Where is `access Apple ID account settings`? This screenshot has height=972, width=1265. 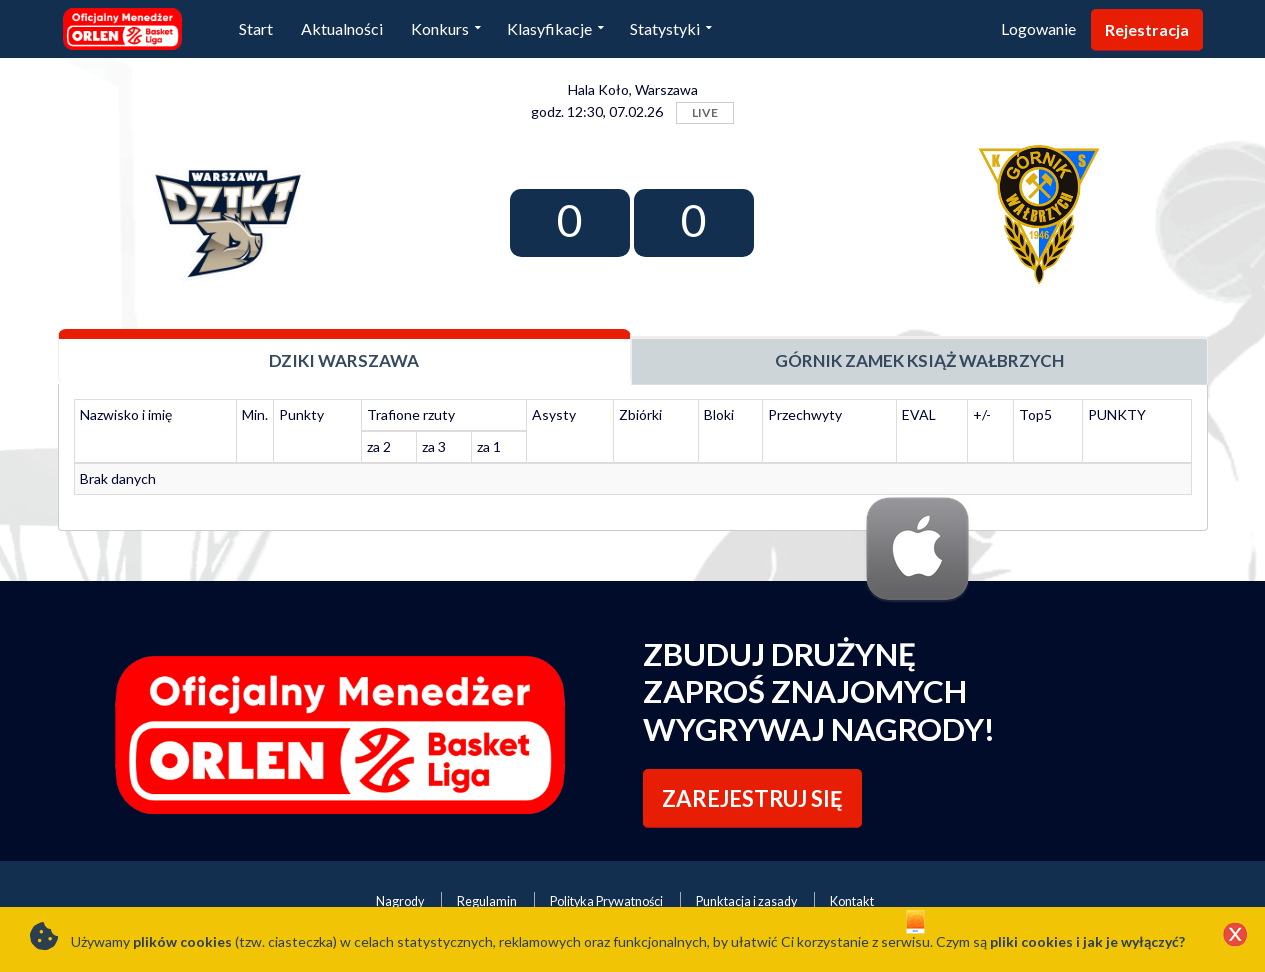
access Apple ID account settings is located at coordinates (917, 548).